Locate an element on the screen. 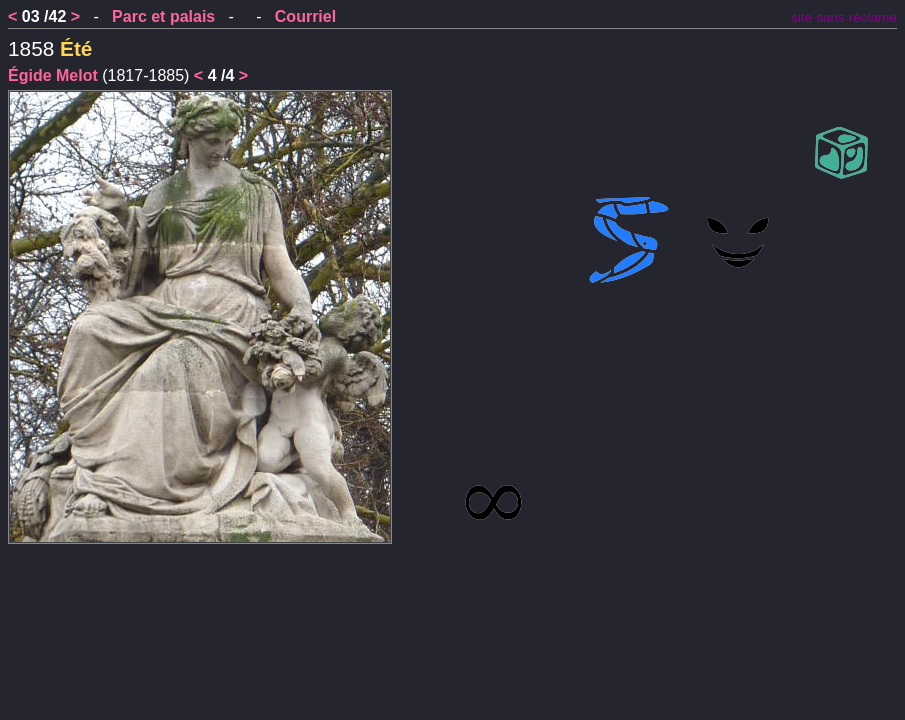 Image resolution: width=905 pixels, height=720 pixels. indicates a frozen or cooling effect in gameplay is located at coordinates (841, 152).